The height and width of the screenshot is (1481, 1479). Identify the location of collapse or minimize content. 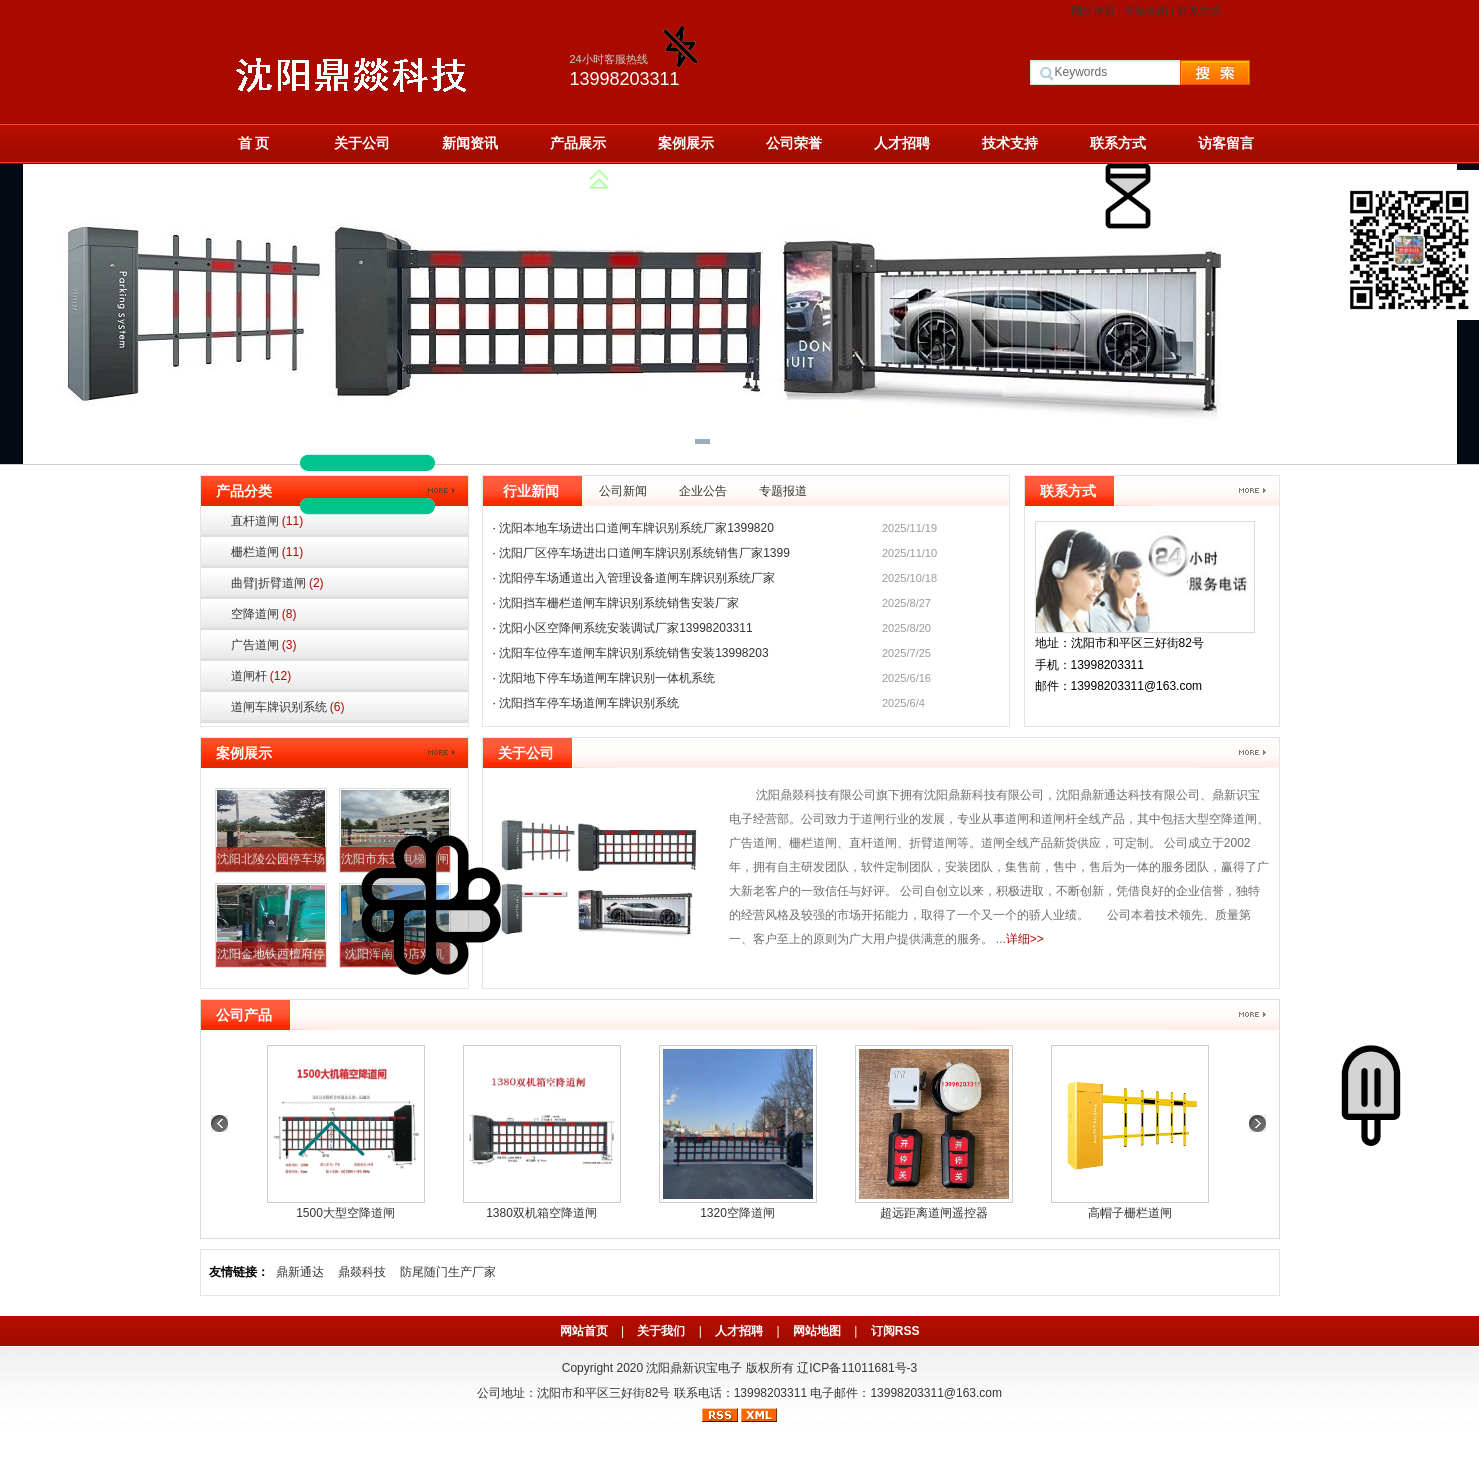
(599, 180).